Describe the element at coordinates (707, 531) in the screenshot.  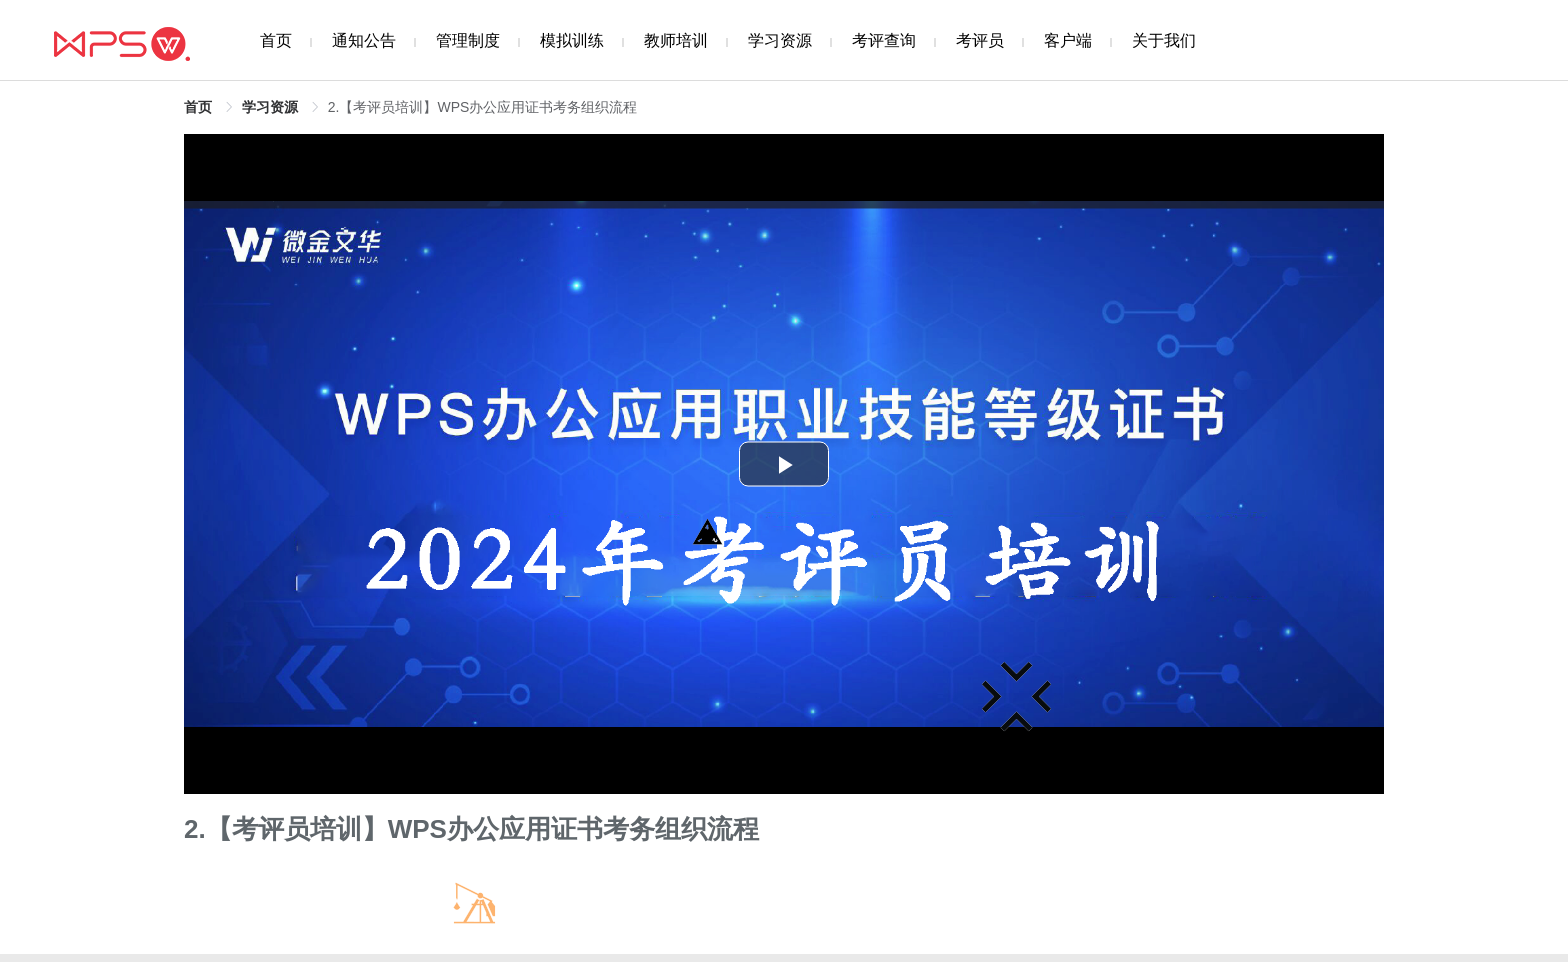
I see `select a 4-sided die for rolling` at that location.